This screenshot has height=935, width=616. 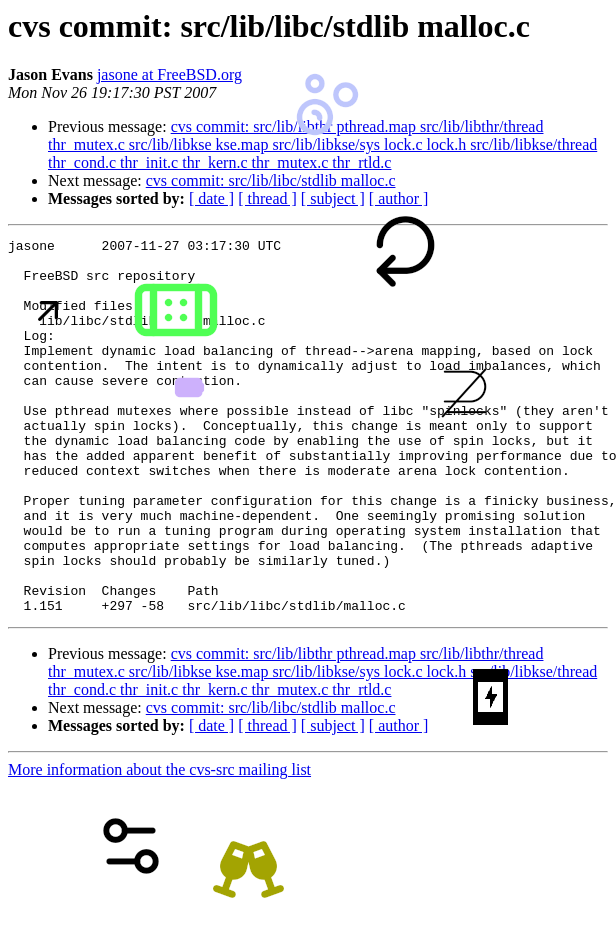 What do you see at coordinates (491, 697) in the screenshot?
I see `find nearby electric vehicle charging stations` at bounding box center [491, 697].